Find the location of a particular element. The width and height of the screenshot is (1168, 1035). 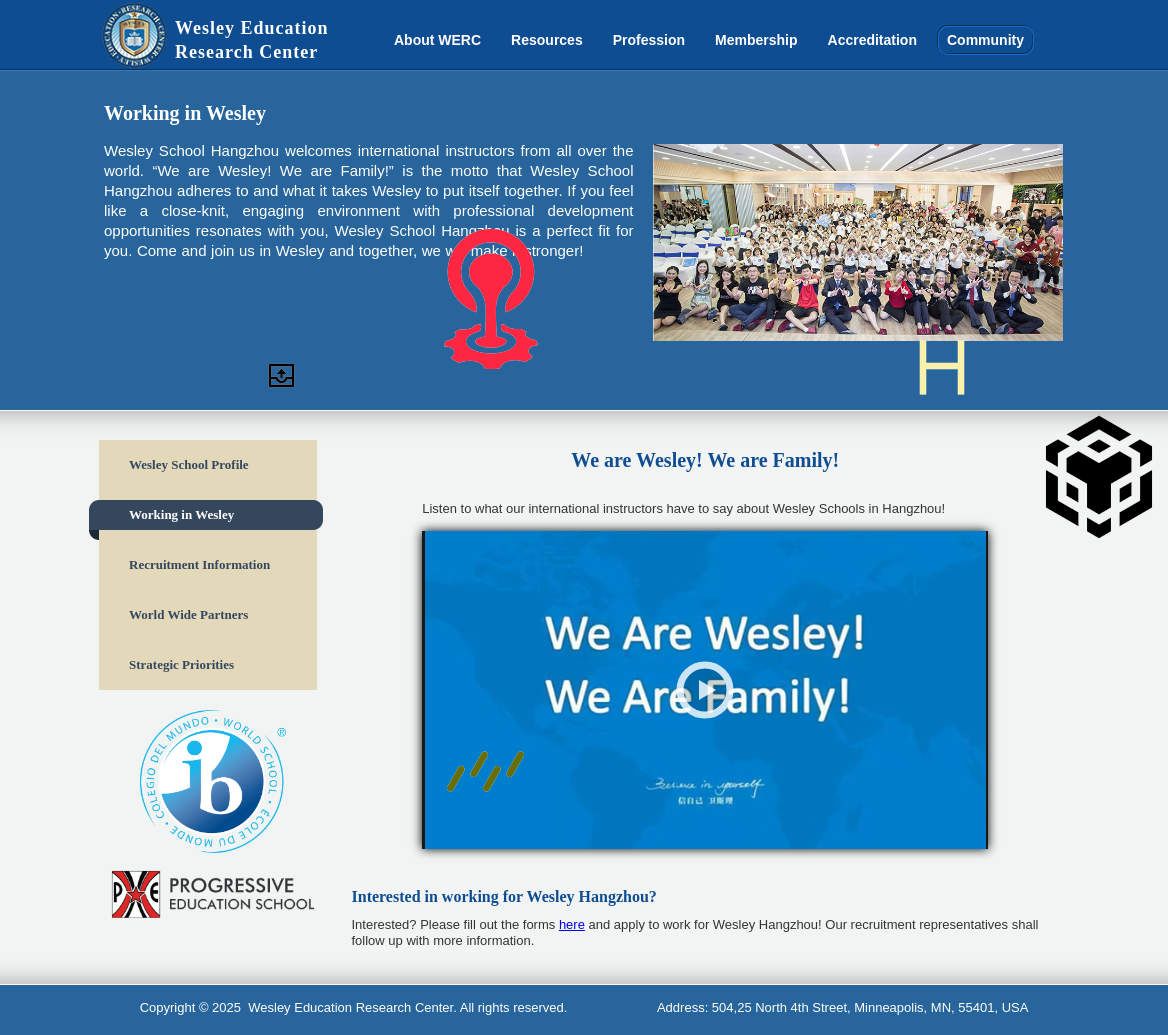

binance coin (BNB) cryptocurrency logo is located at coordinates (1099, 477).